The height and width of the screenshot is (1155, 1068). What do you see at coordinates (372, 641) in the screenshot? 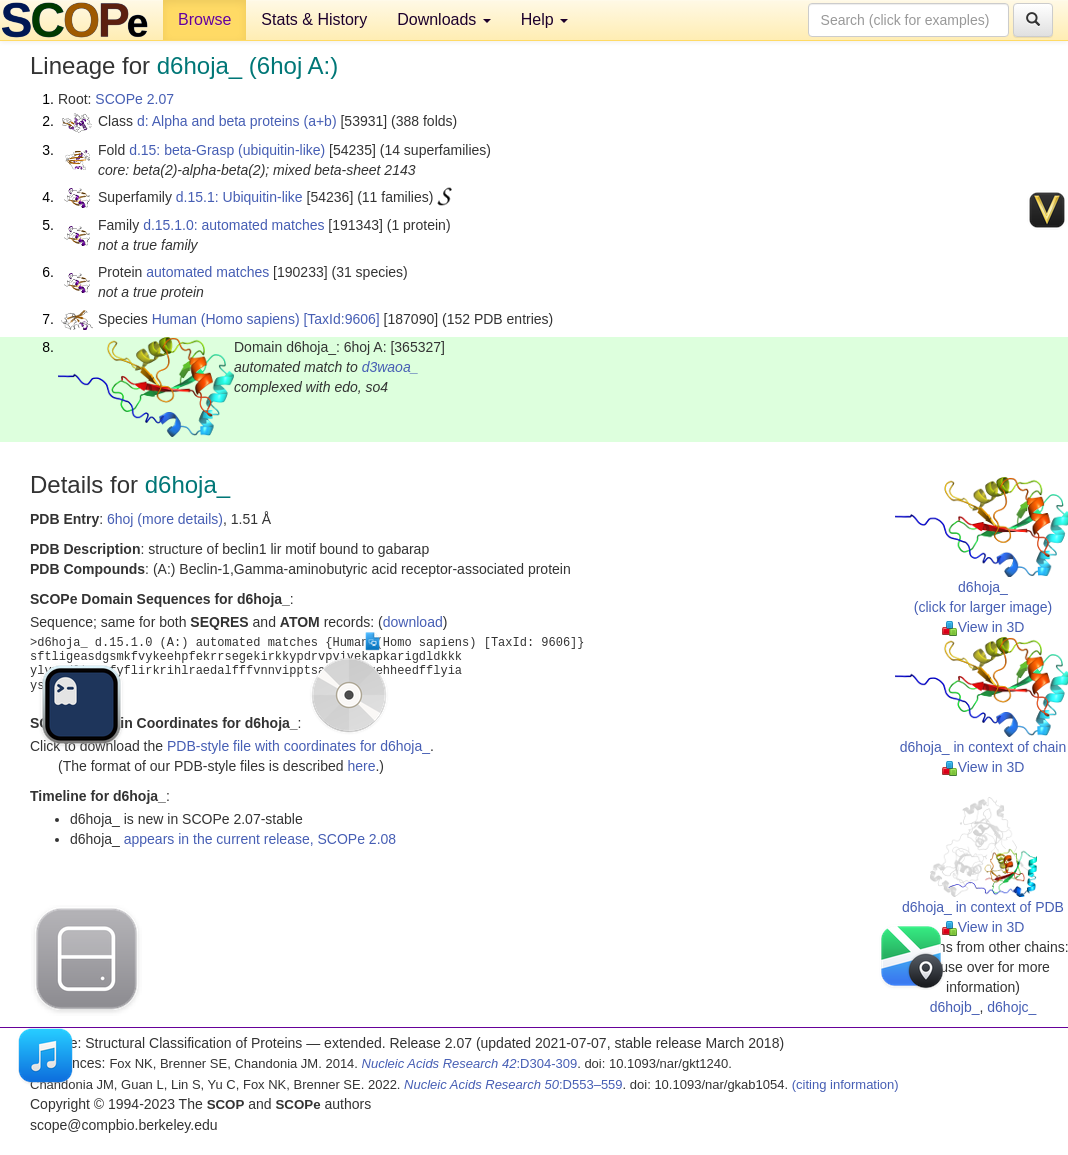
I see `open a remote desktop connection file` at bounding box center [372, 641].